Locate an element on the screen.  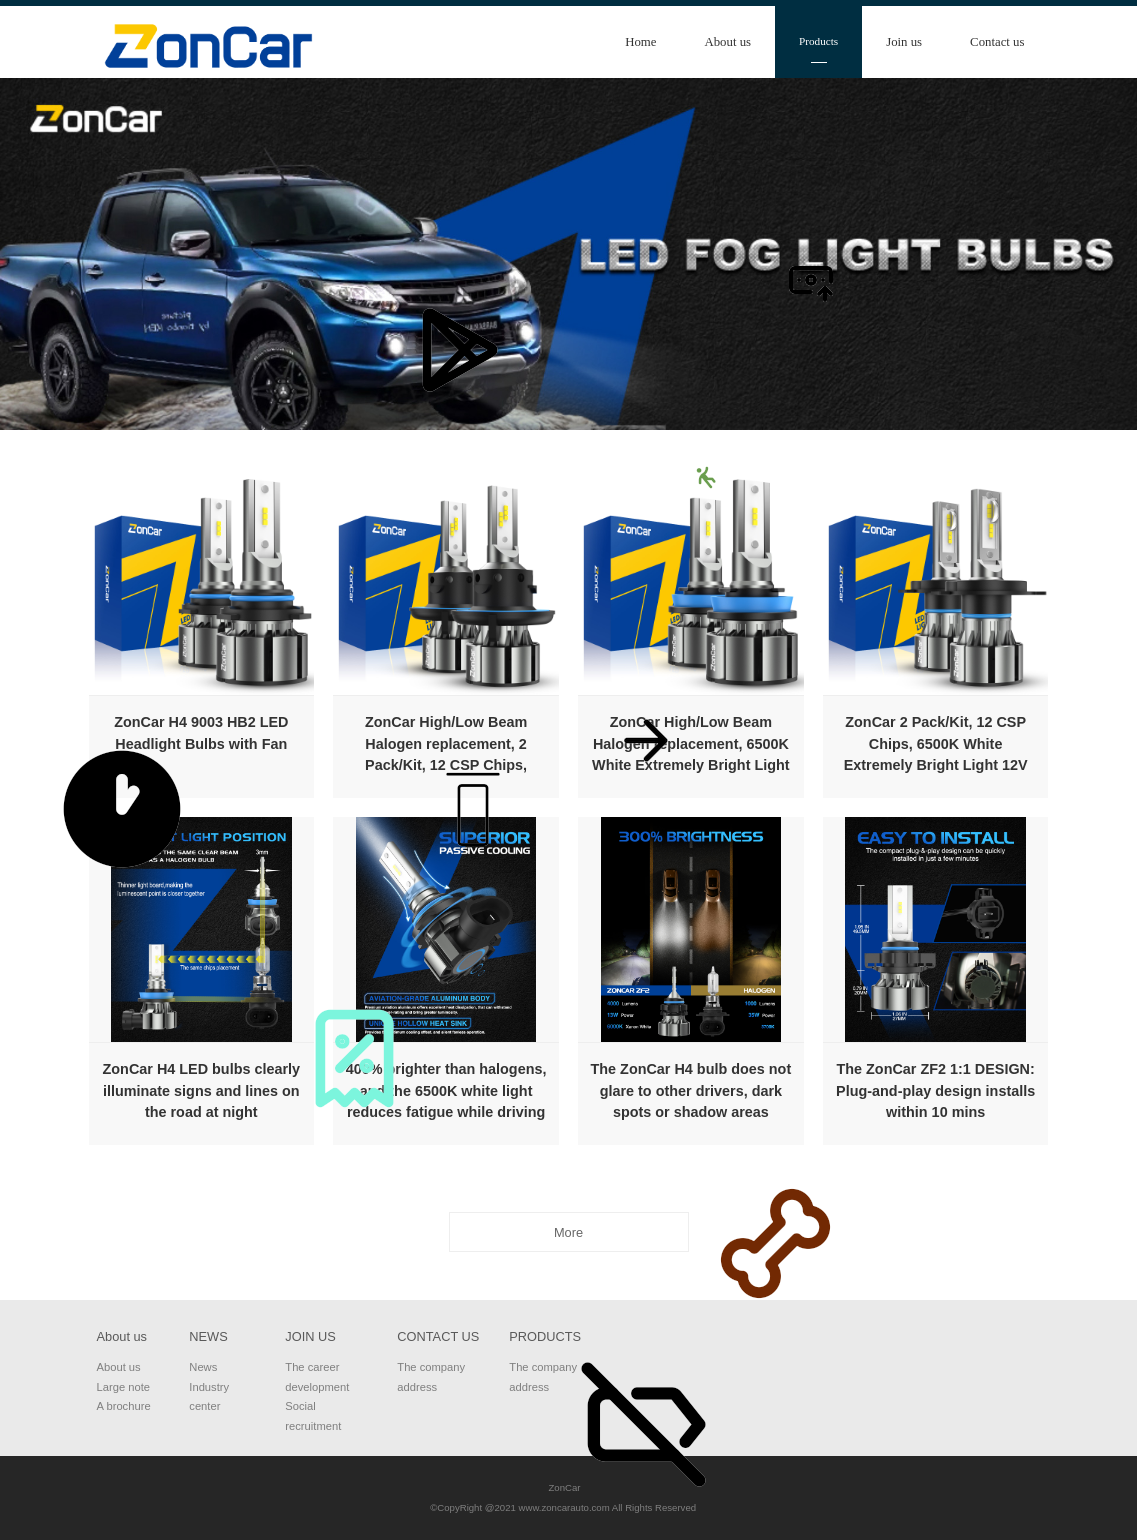
indicates a slip or fall hazard warning is located at coordinates (705, 477).